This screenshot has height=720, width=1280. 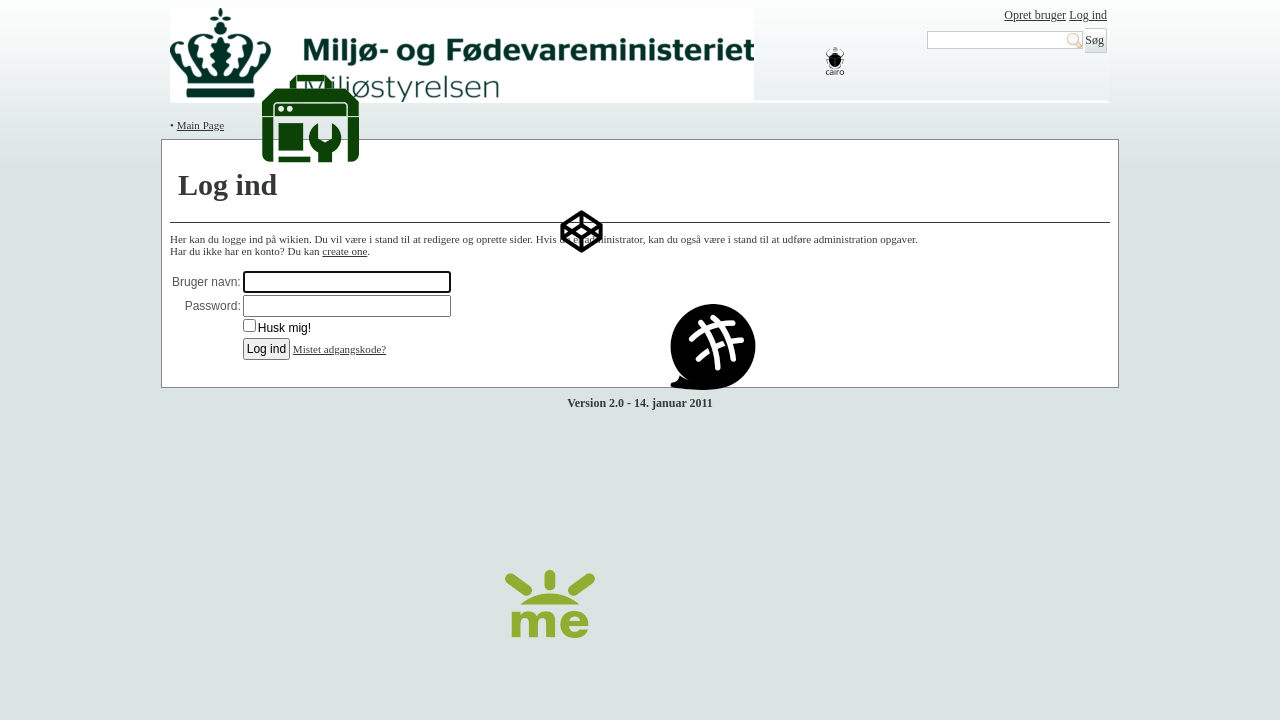 I want to click on open CodePen profile or project, so click(x=581, y=231).